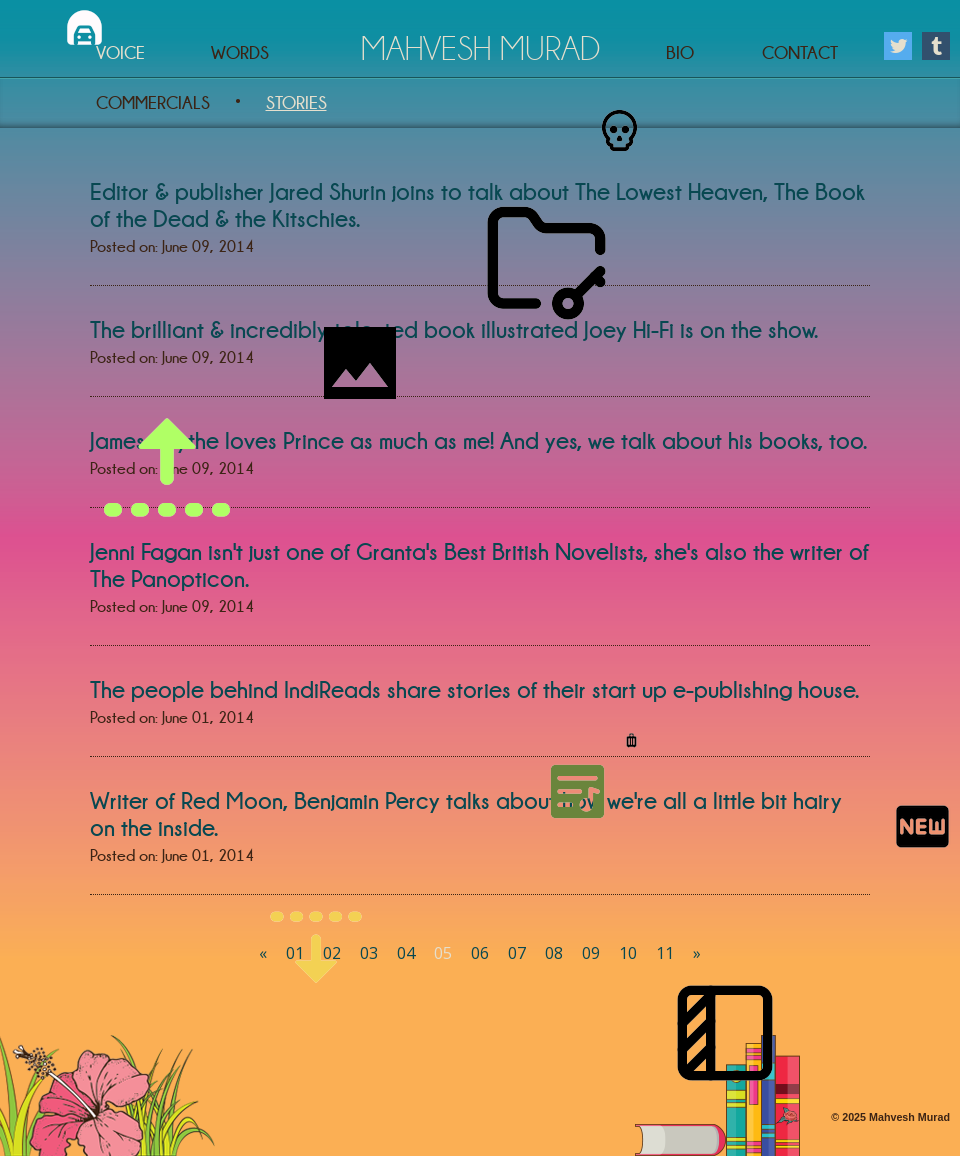 This screenshot has width=960, height=1156. What do you see at coordinates (167, 476) in the screenshot?
I see `collapse content upward` at bounding box center [167, 476].